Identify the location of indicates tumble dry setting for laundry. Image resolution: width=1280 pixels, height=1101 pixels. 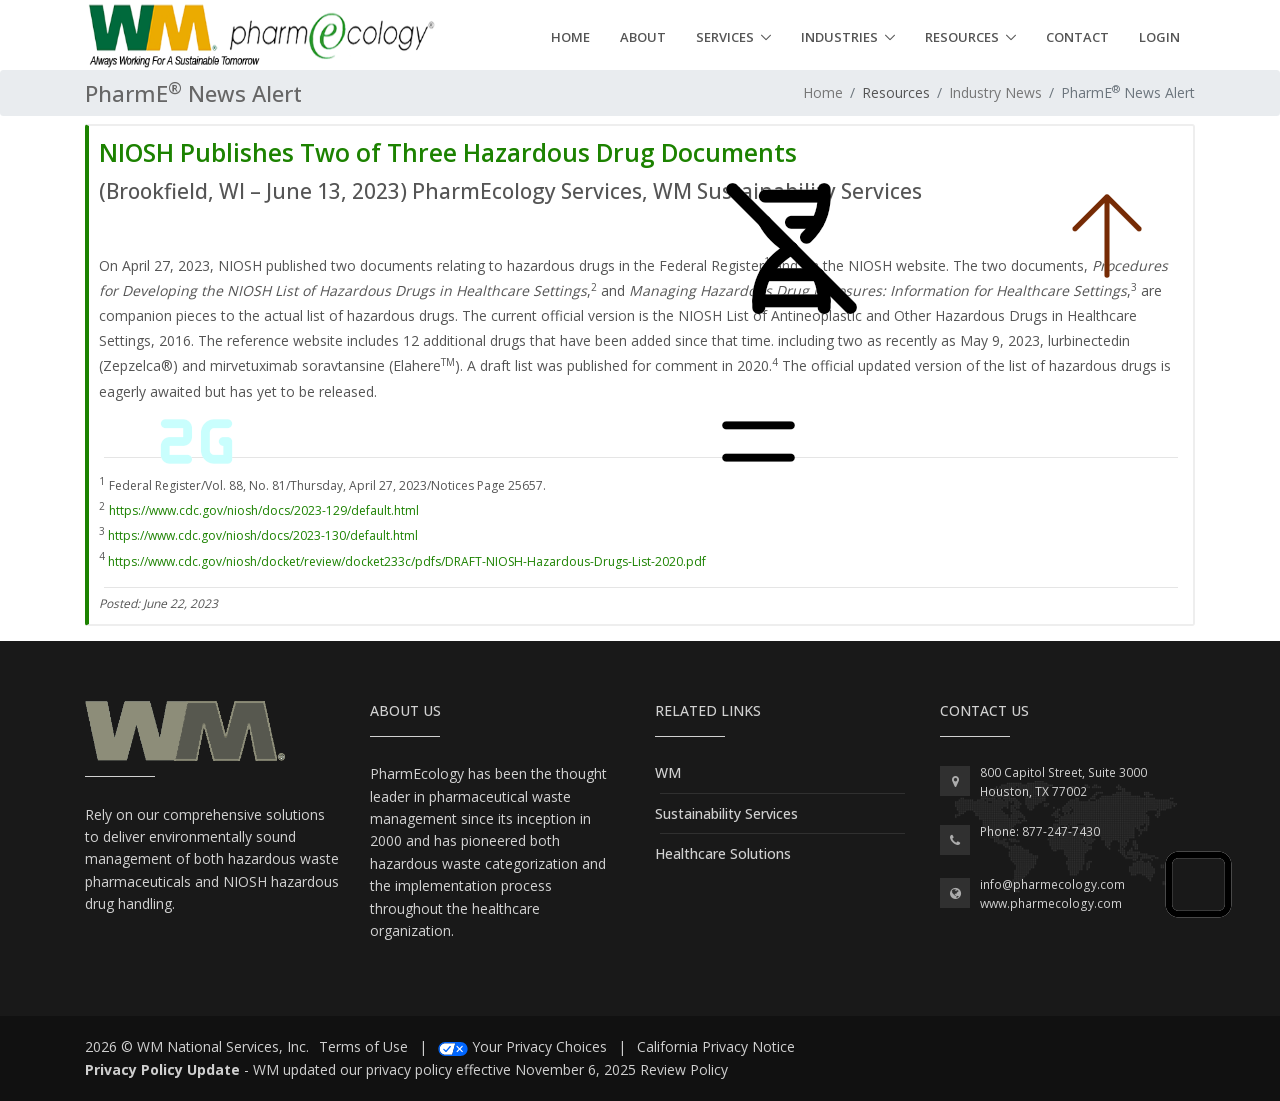
(1198, 884).